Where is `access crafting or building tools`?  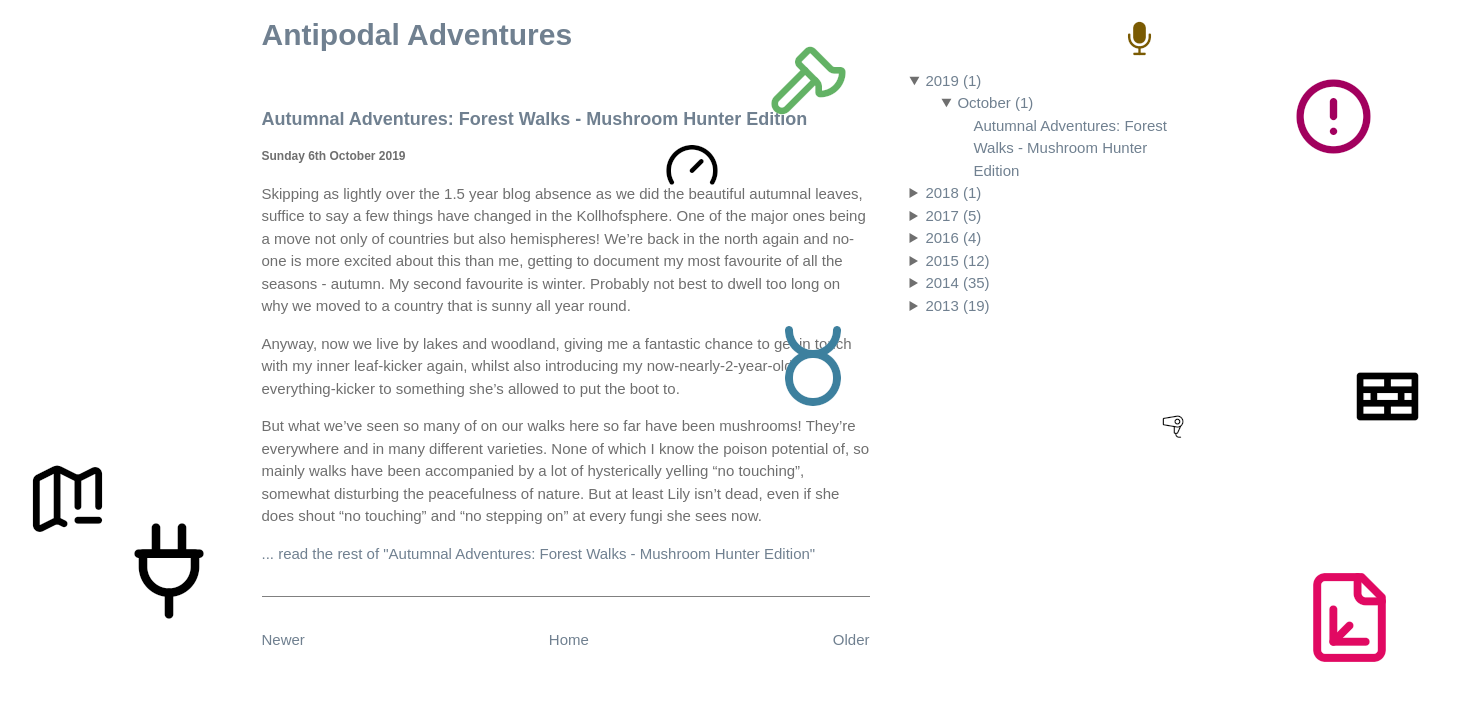 access crafting or building tools is located at coordinates (808, 80).